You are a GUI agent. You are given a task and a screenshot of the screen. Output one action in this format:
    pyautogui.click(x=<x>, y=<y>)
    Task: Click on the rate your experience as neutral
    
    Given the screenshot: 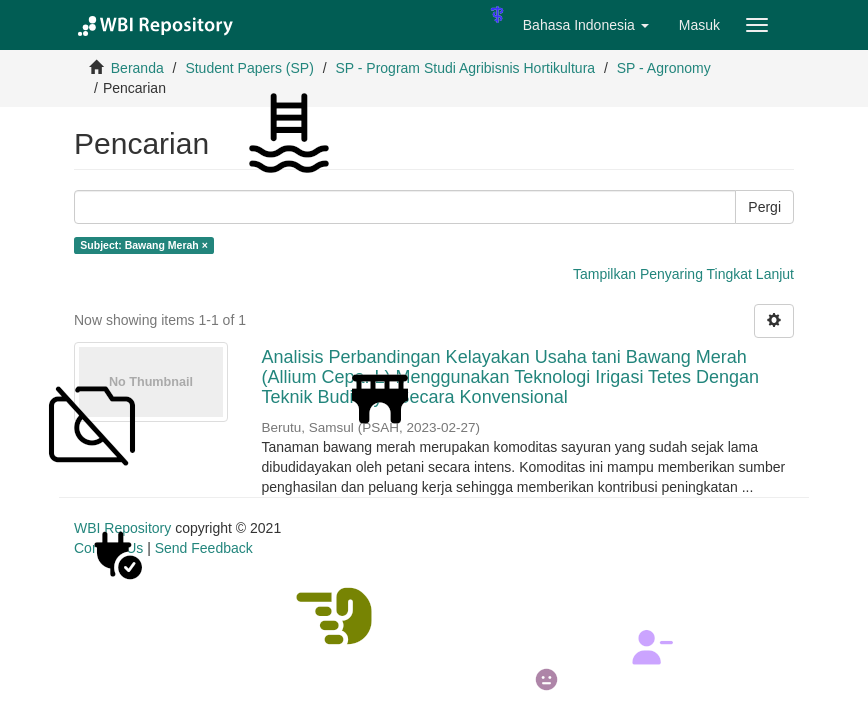 What is the action you would take?
    pyautogui.click(x=546, y=679)
    